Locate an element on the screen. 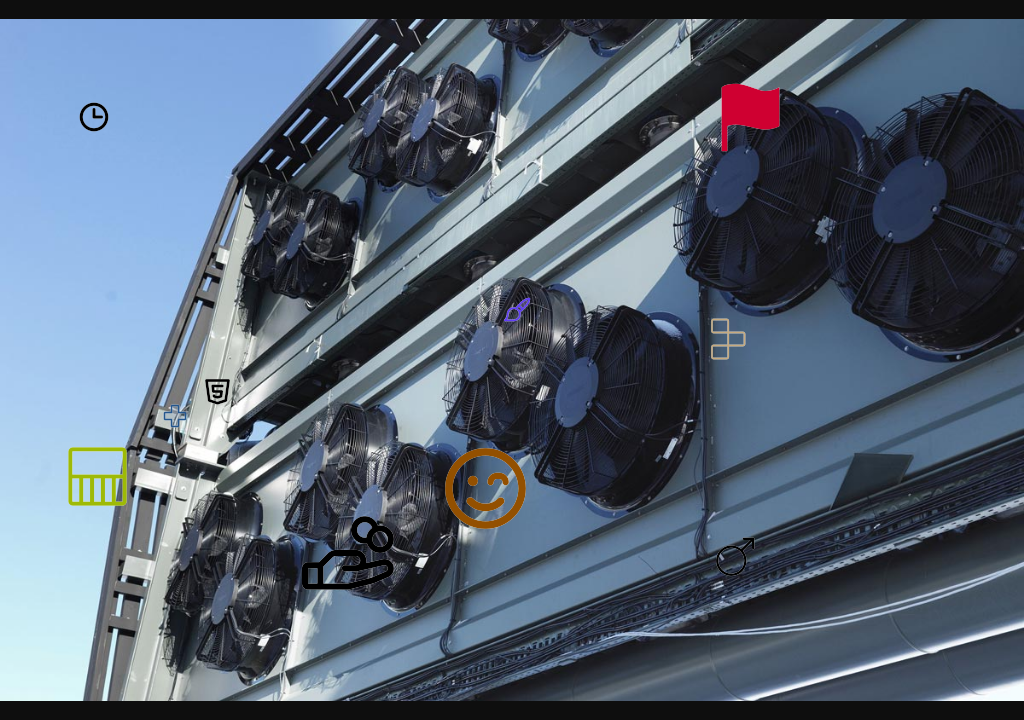 The width and height of the screenshot is (1024, 720). insert a winking emoji or emoticon is located at coordinates (485, 488).